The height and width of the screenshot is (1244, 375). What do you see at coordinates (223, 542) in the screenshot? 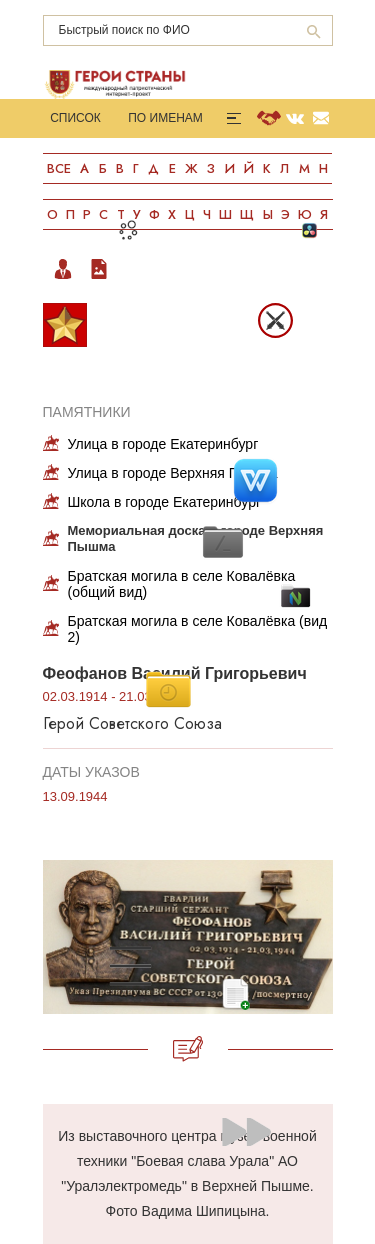
I see `access the root directory` at bounding box center [223, 542].